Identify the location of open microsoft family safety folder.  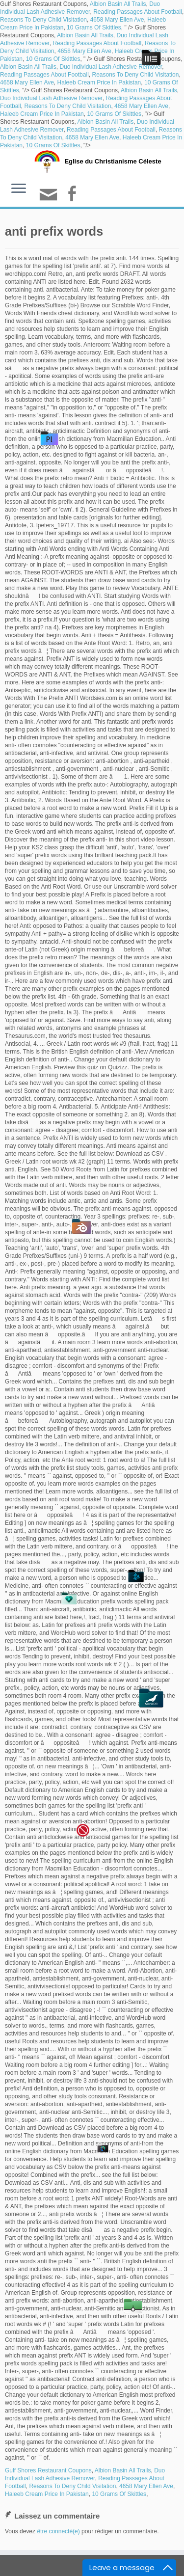
(69, 1599).